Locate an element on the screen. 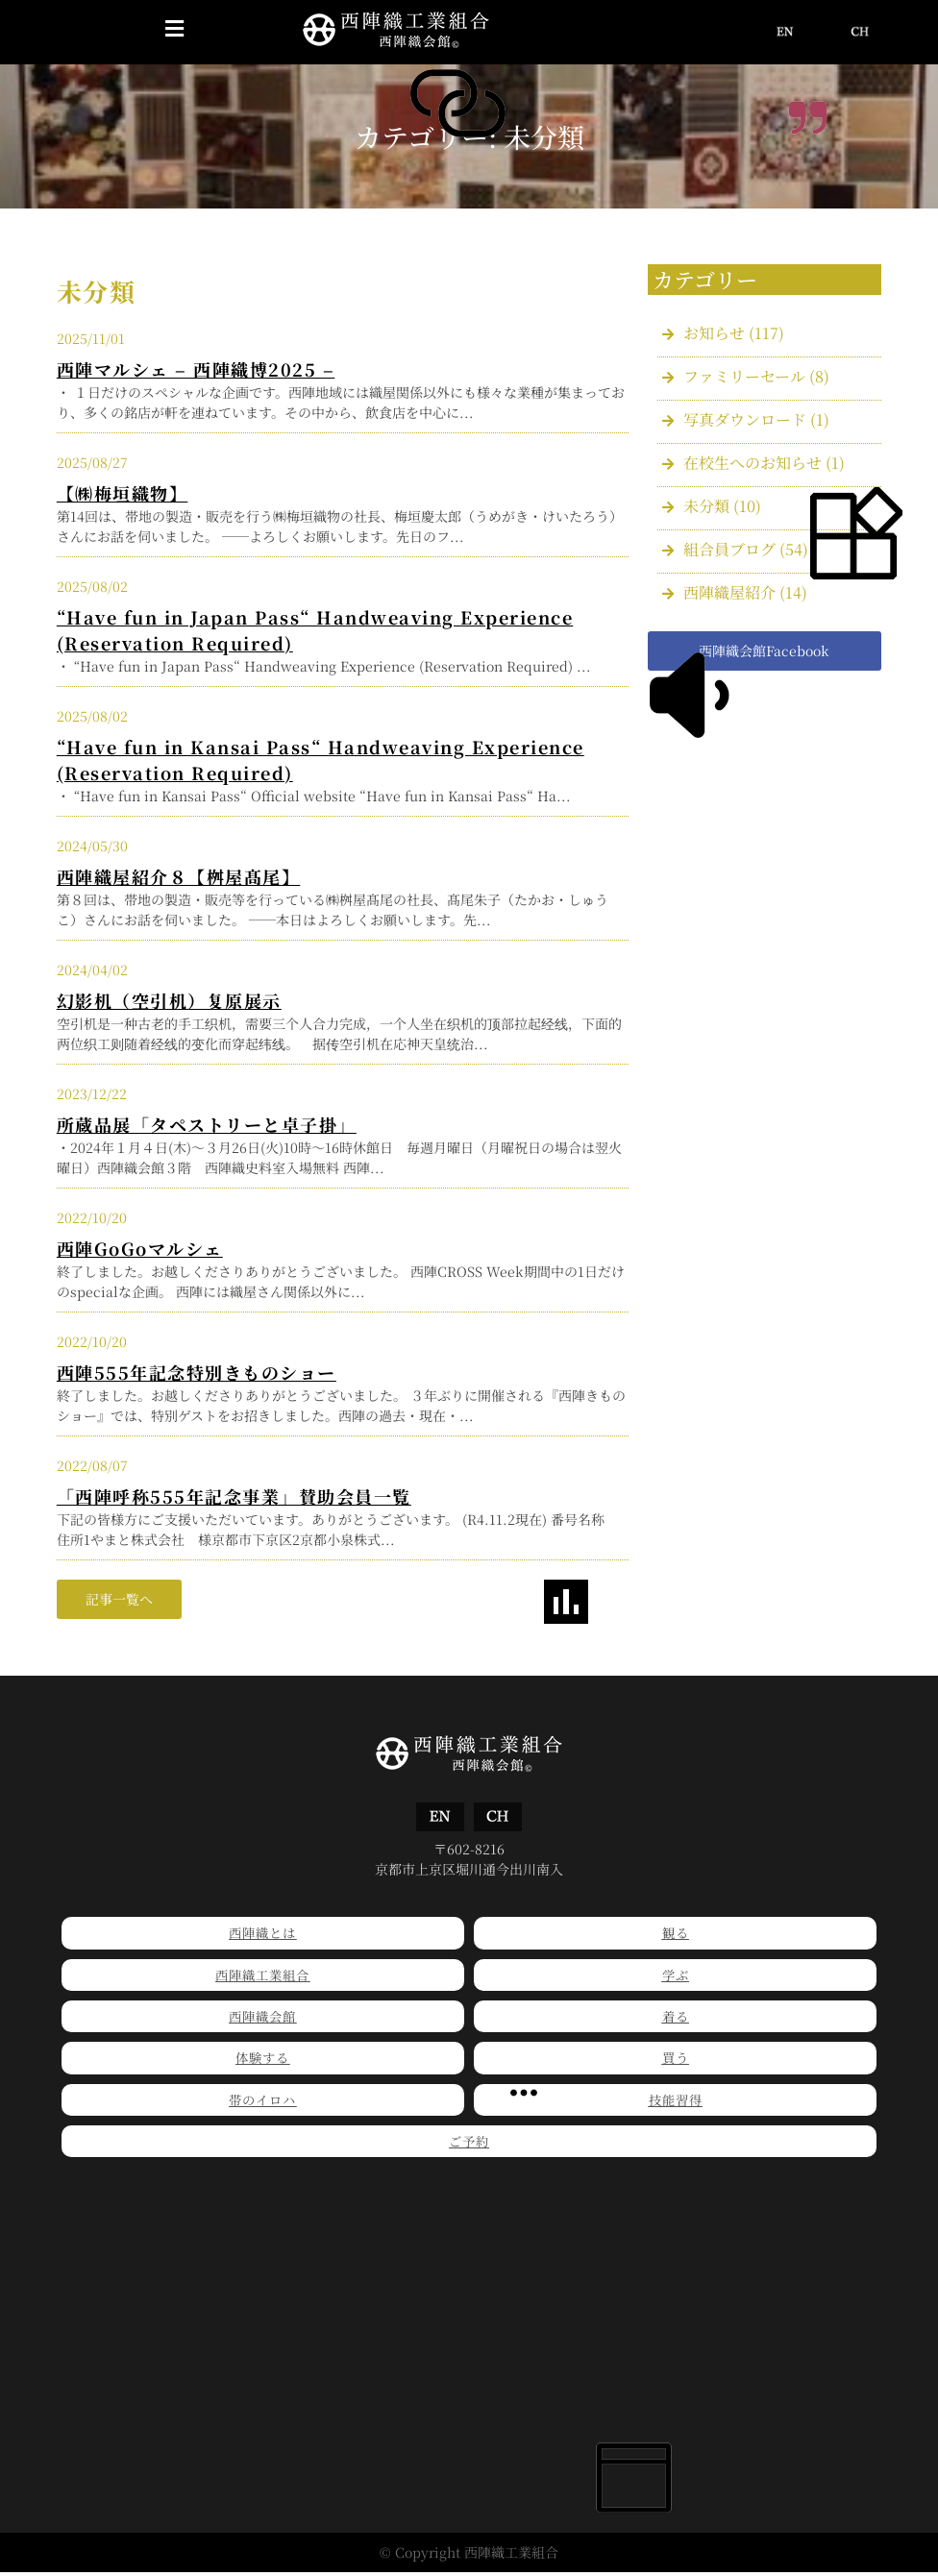 The image size is (938, 2576). insert or create a hyperlink is located at coordinates (457, 103).